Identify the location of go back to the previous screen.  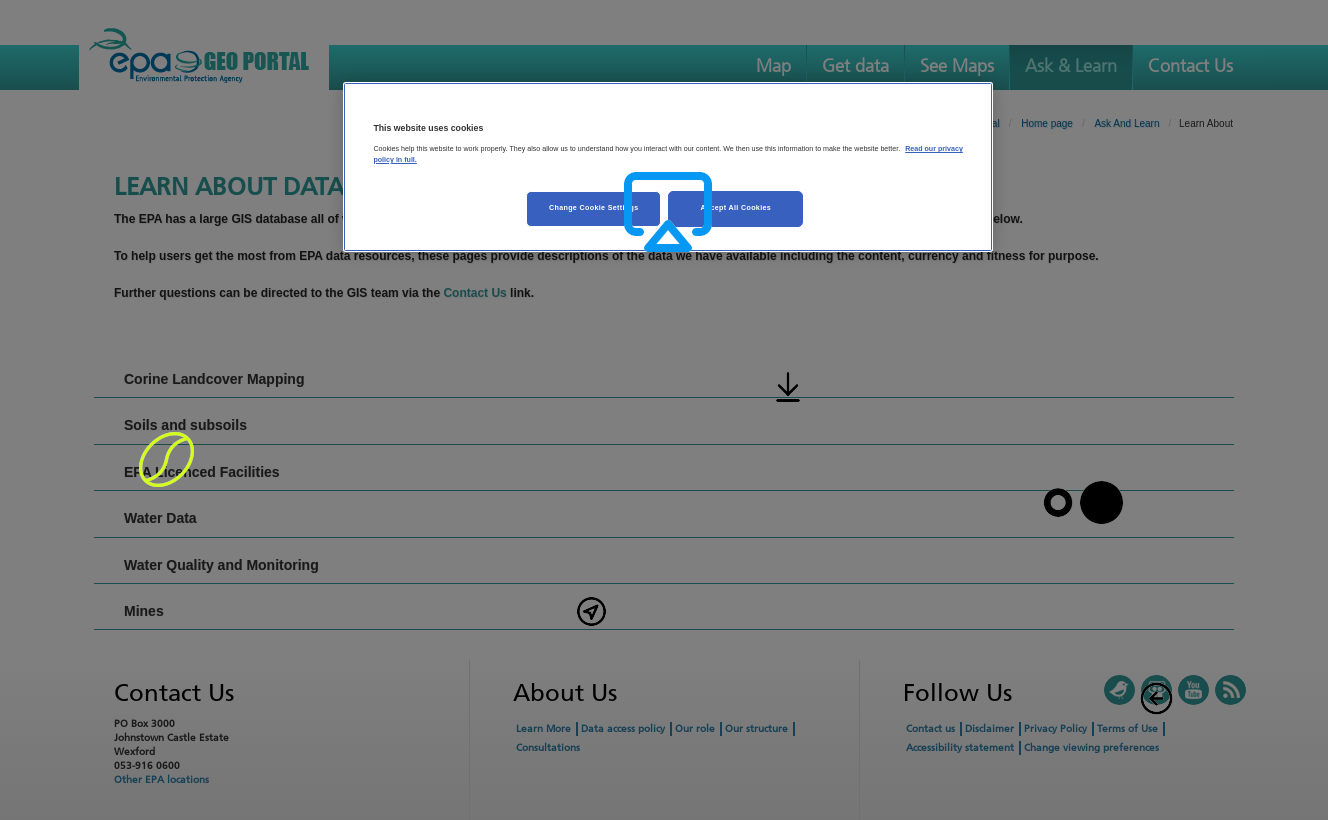
(1156, 698).